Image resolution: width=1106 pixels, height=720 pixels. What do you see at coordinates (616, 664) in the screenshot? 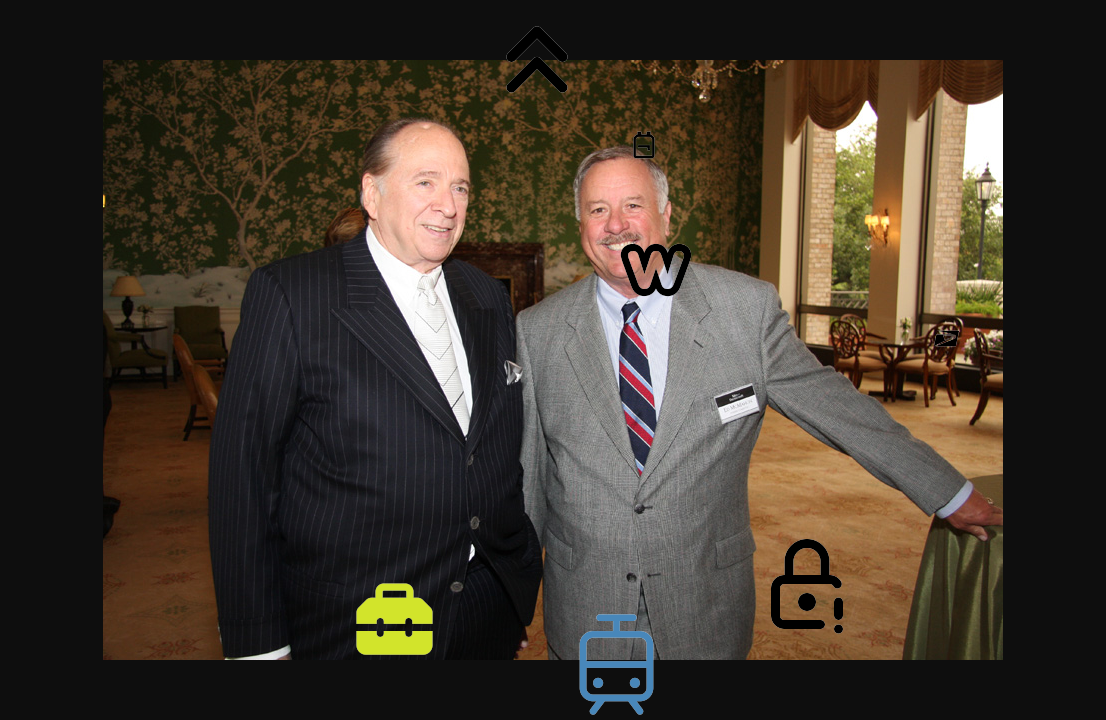
I see `access public transit or tram routes` at bounding box center [616, 664].